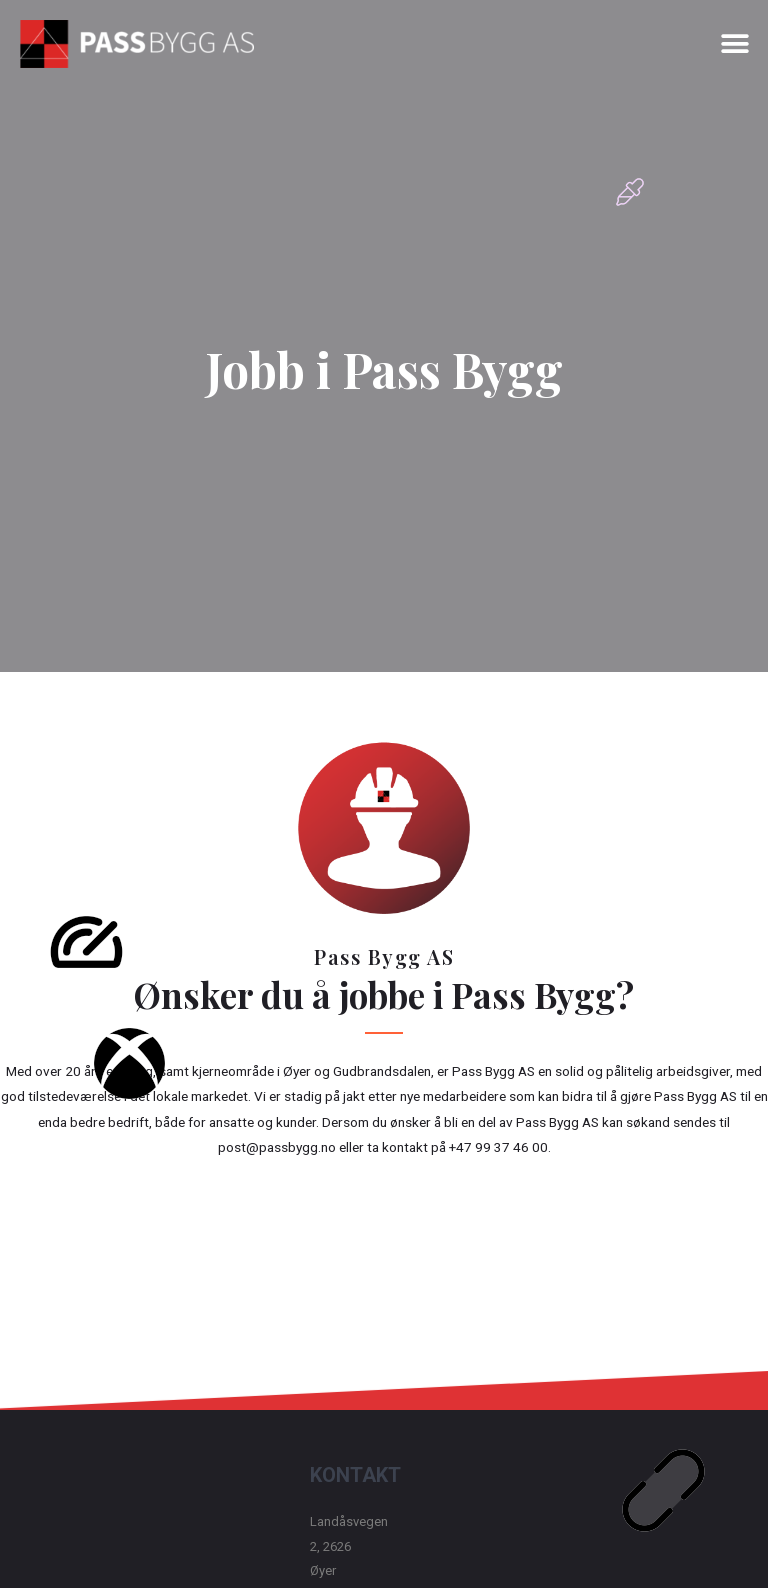 This screenshot has width=768, height=1588. I want to click on view performance or speed metrics, so click(86, 944).